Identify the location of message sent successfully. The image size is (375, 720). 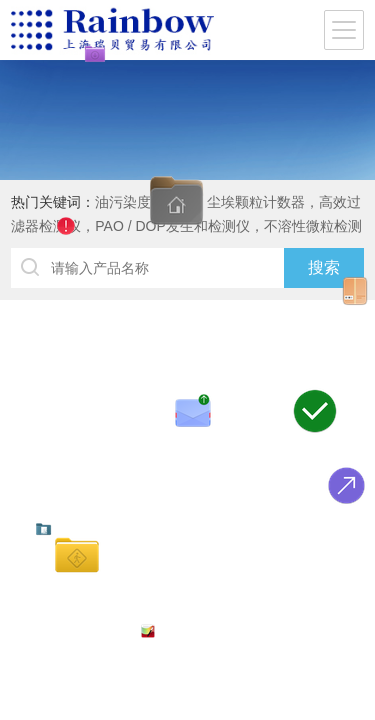
(193, 413).